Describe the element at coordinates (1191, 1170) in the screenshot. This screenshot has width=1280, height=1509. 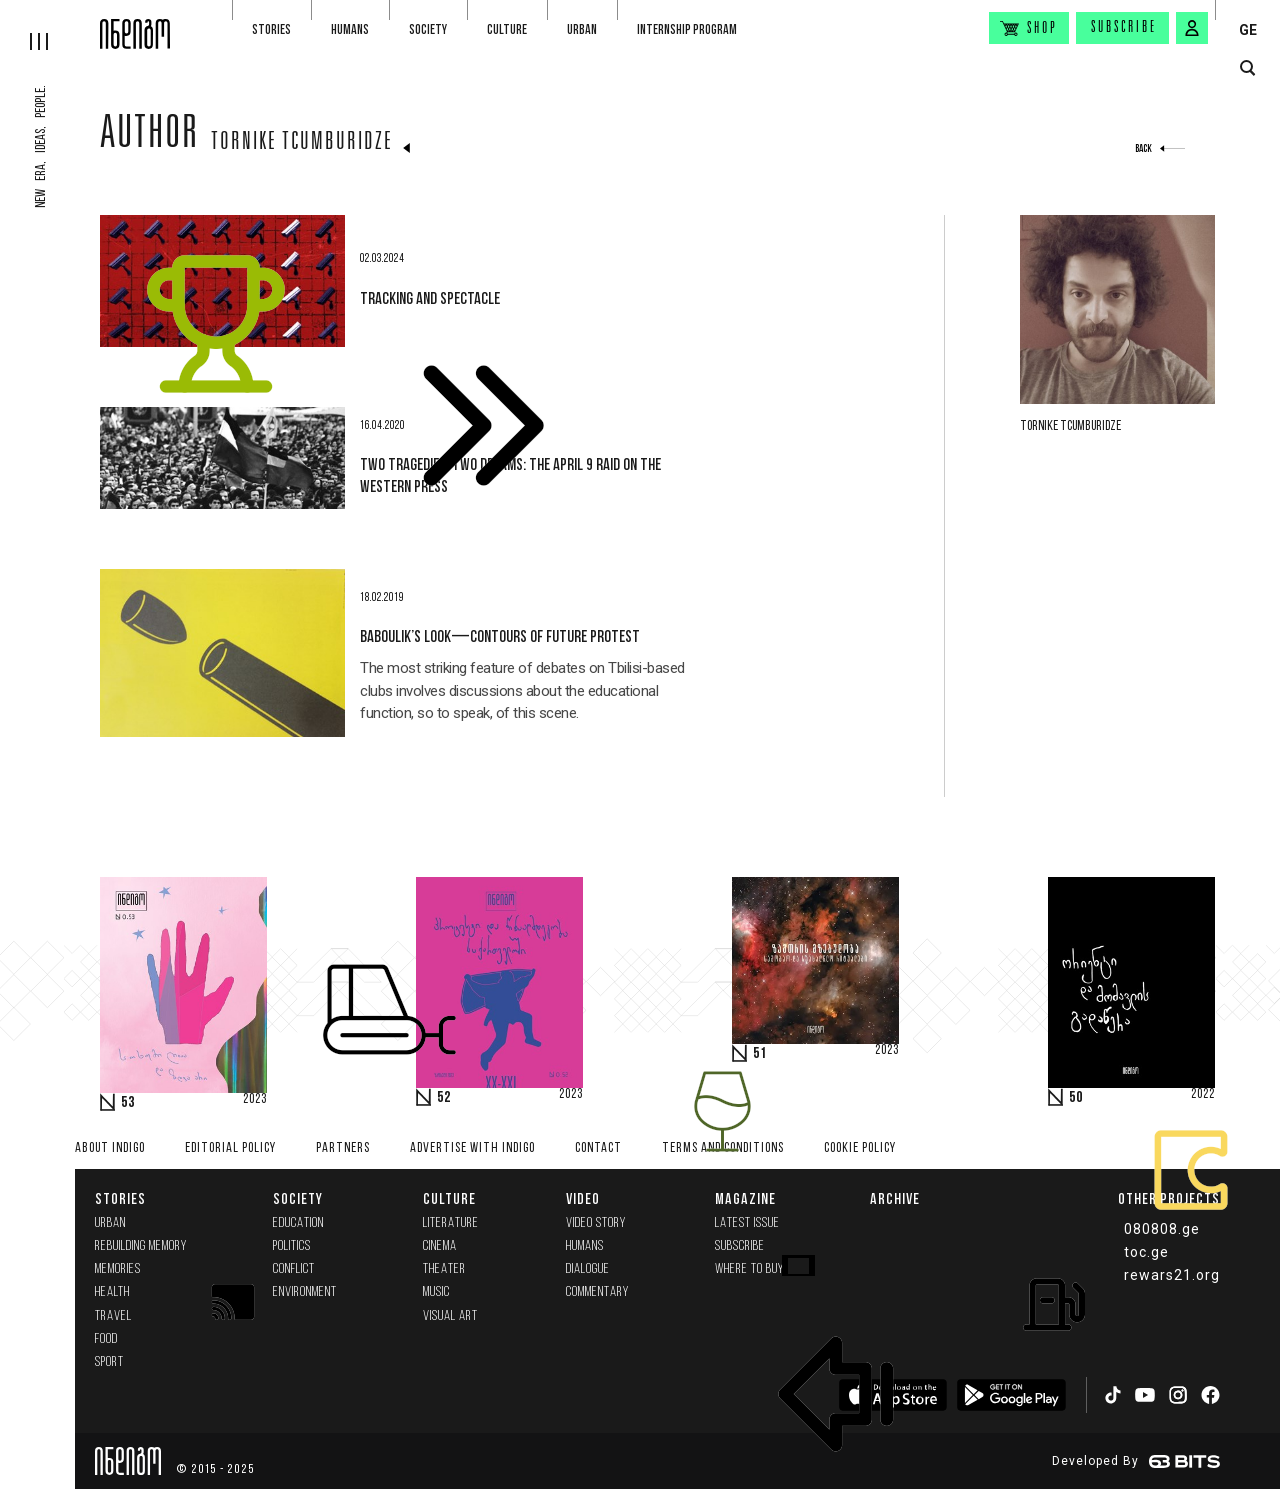
I see `open coda document` at that location.